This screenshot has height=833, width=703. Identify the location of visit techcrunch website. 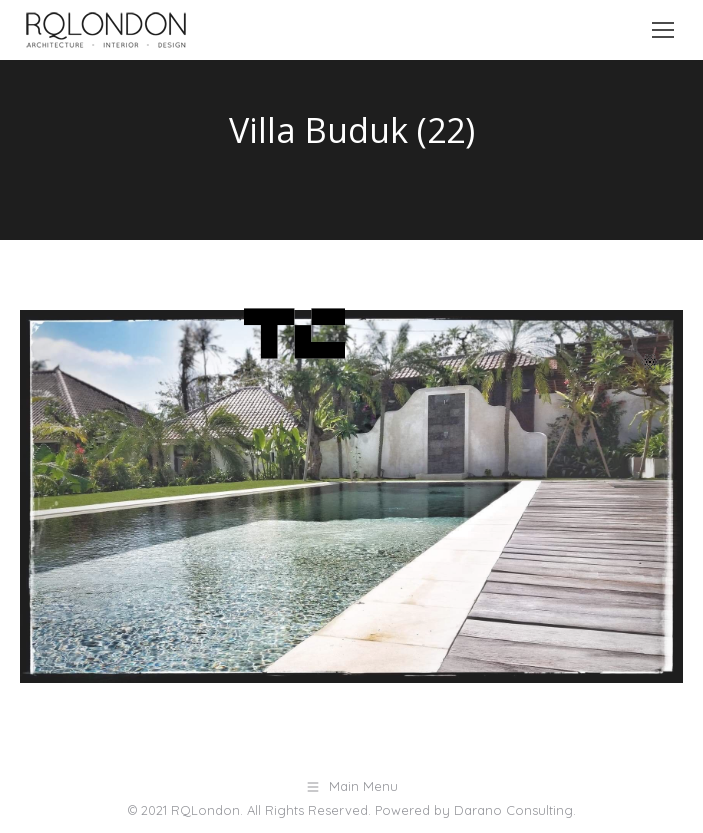
(294, 333).